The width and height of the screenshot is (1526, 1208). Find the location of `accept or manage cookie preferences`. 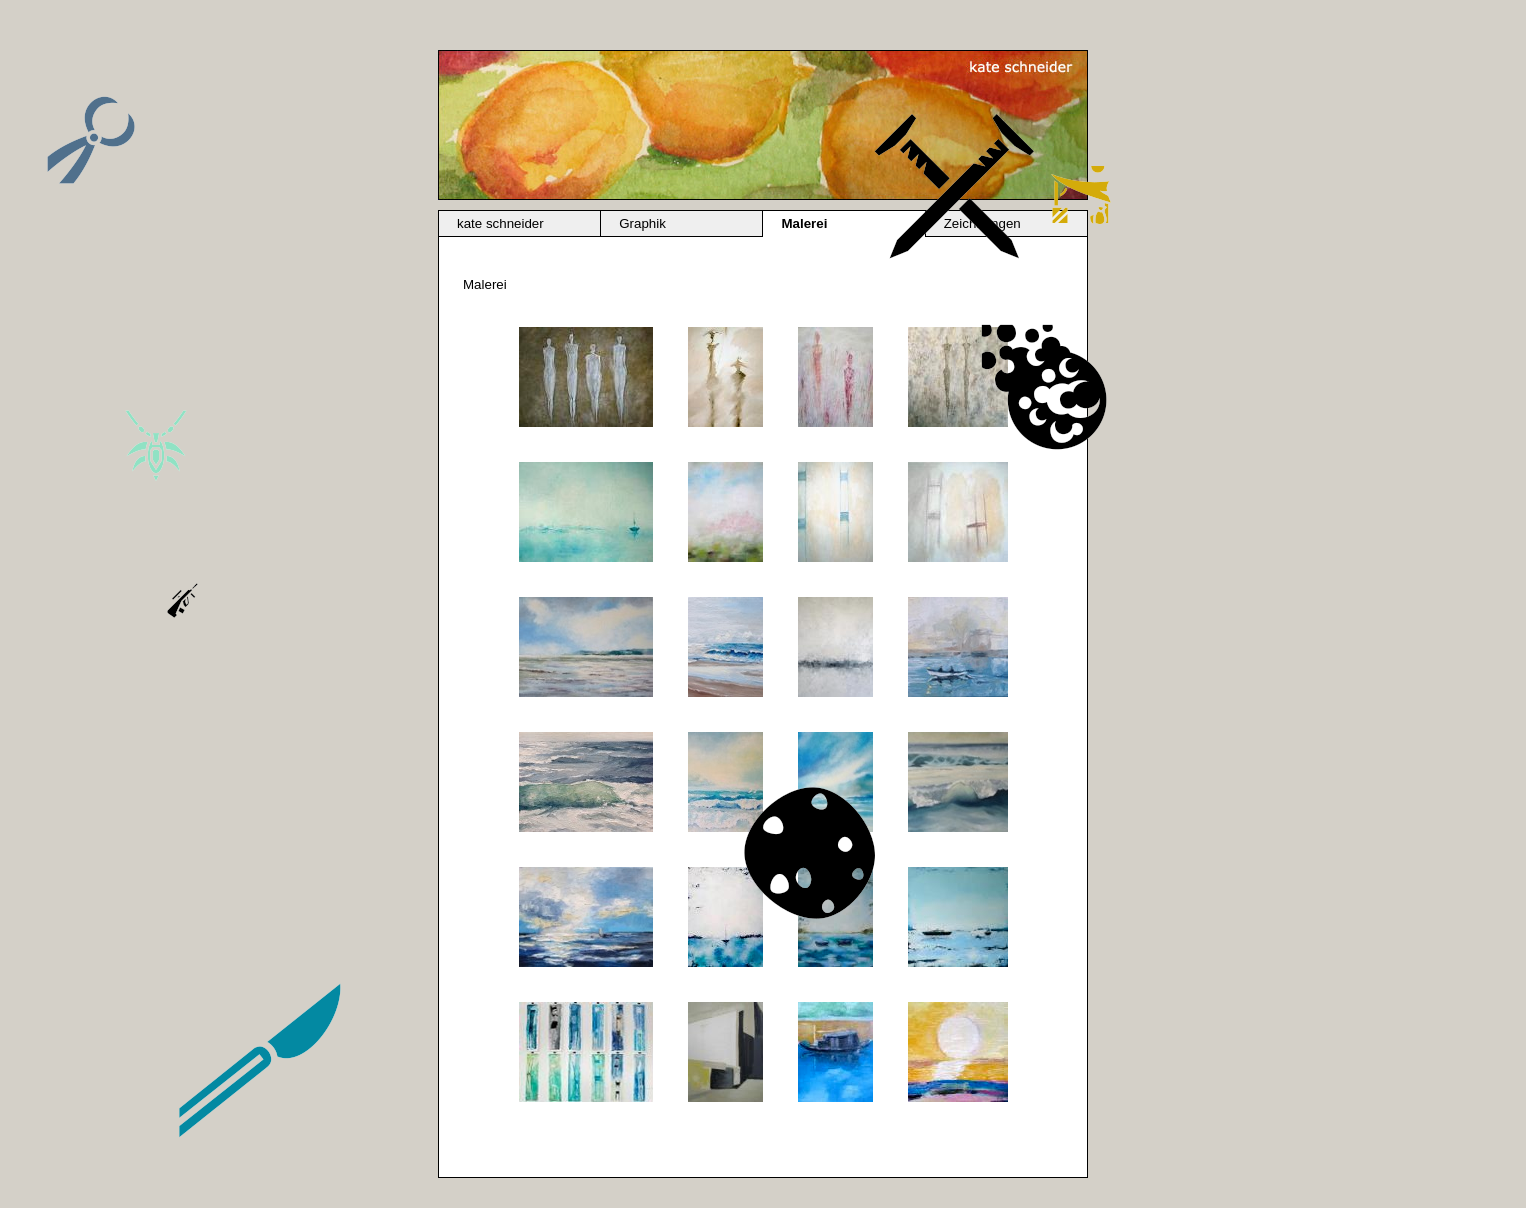

accept or manage cookie preferences is located at coordinates (810, 853).